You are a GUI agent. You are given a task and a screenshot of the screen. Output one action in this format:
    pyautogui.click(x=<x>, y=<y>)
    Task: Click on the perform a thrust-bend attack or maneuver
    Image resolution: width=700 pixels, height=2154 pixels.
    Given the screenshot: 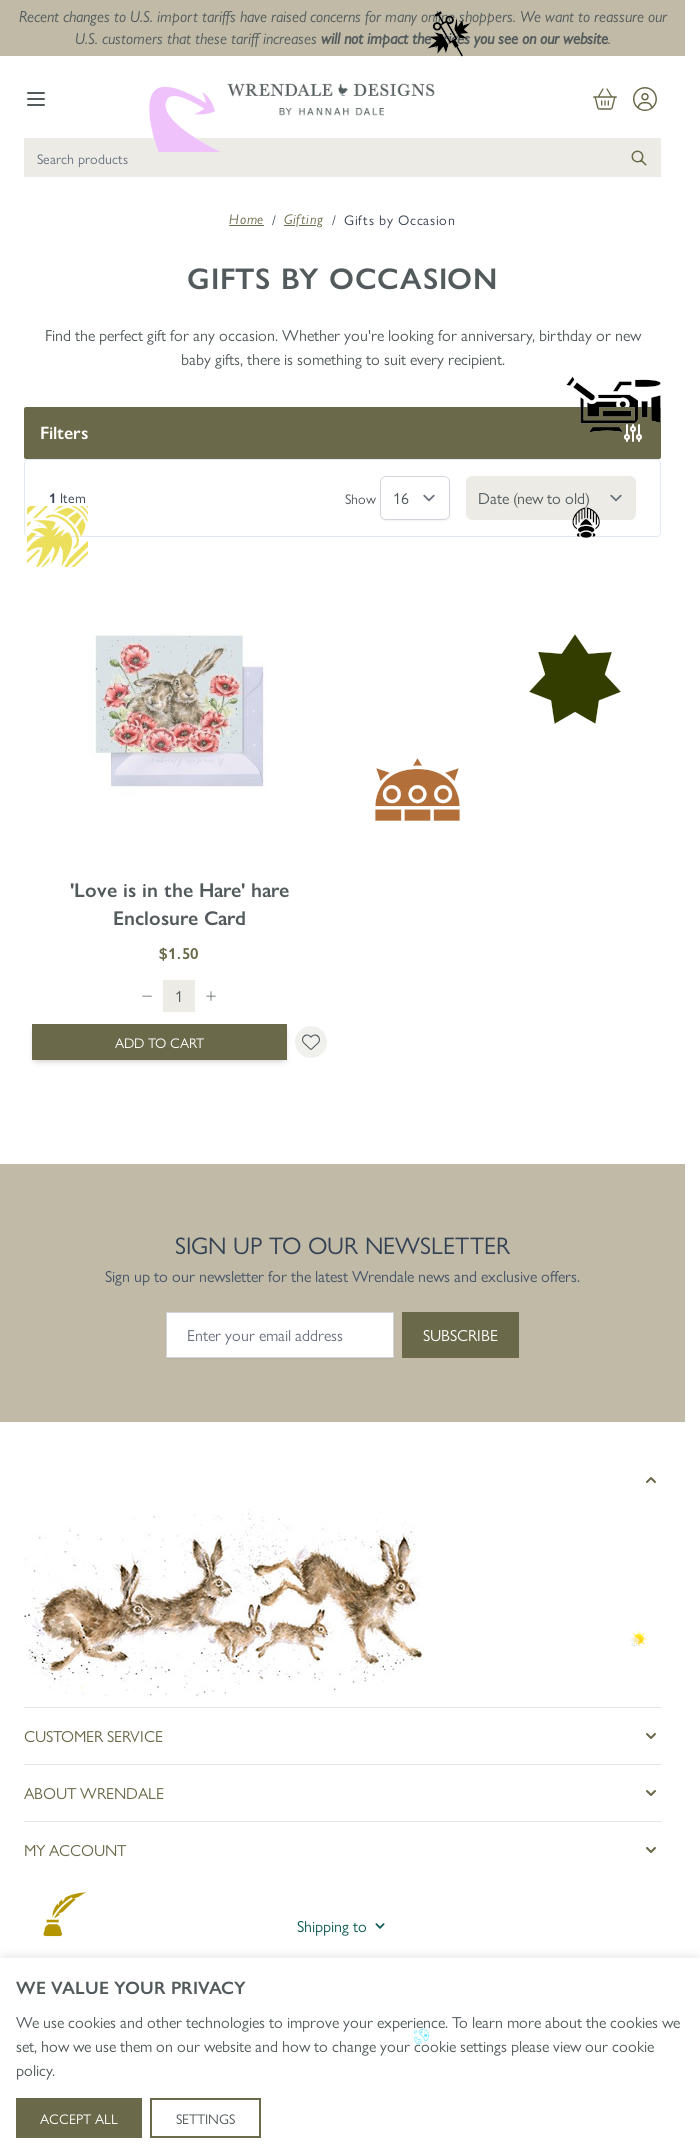 What is the action you would take?
    pyautogui.click(x=185, y=117)
    